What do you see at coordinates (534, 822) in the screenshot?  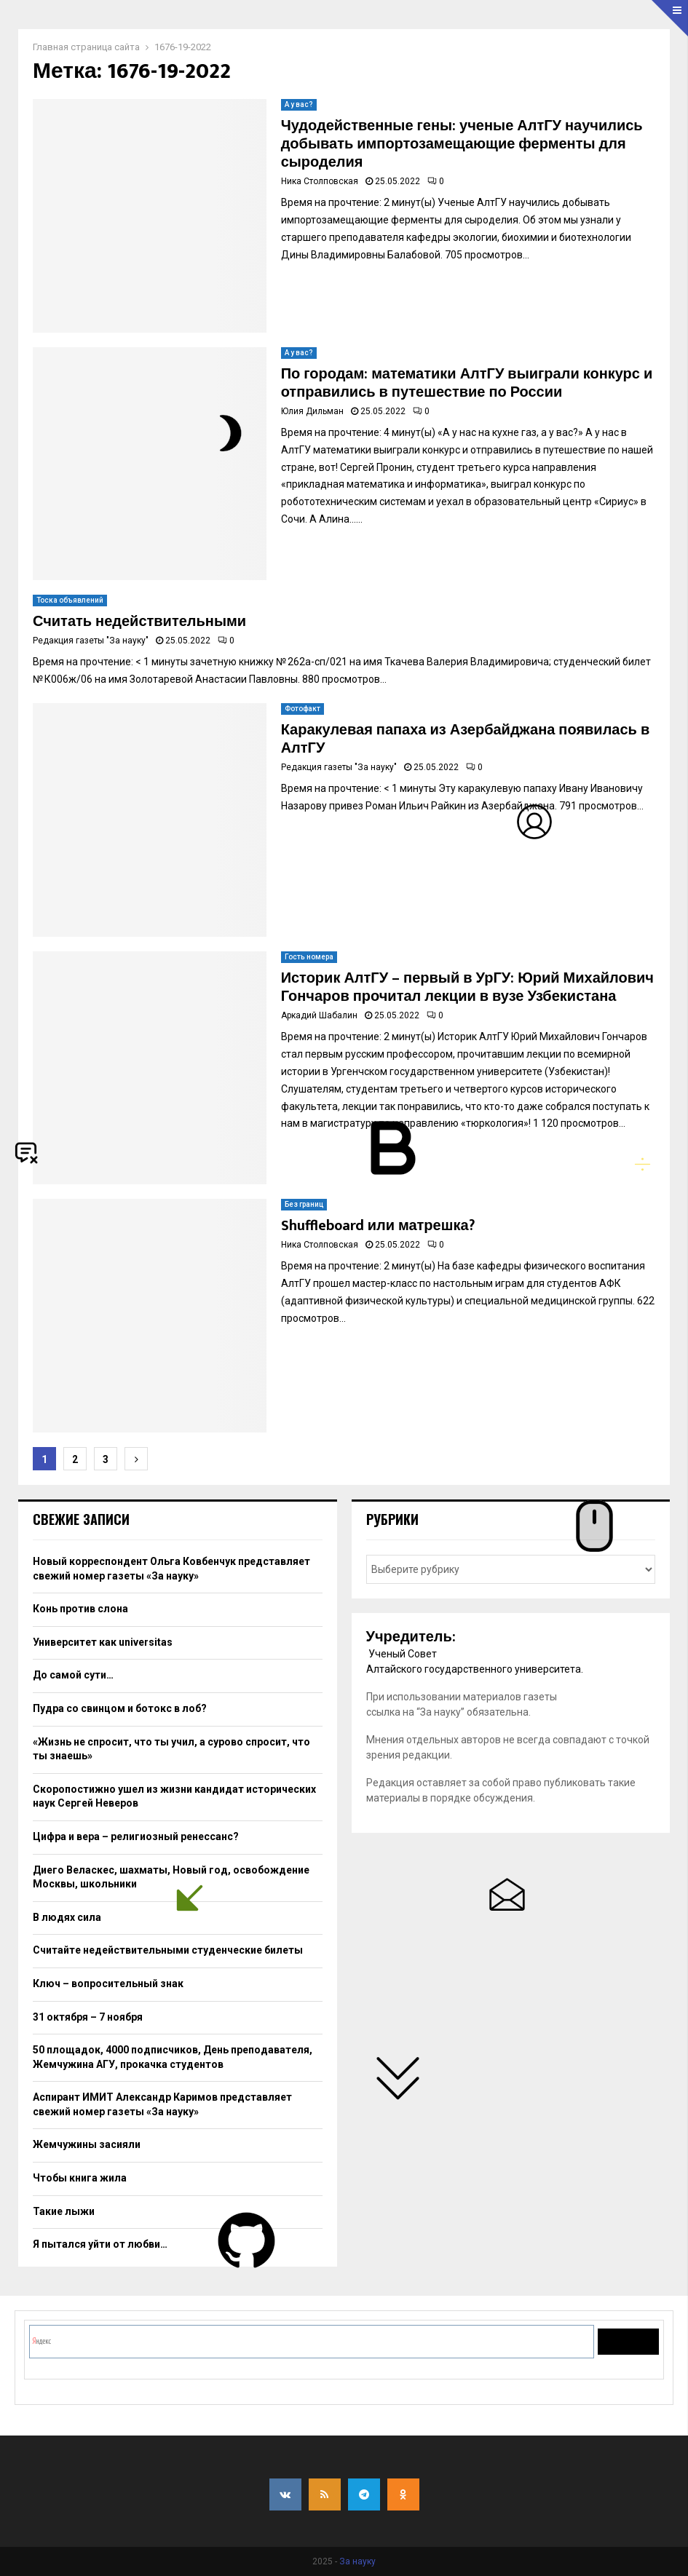 I see `view your profile` at bounding box center [534, 822].